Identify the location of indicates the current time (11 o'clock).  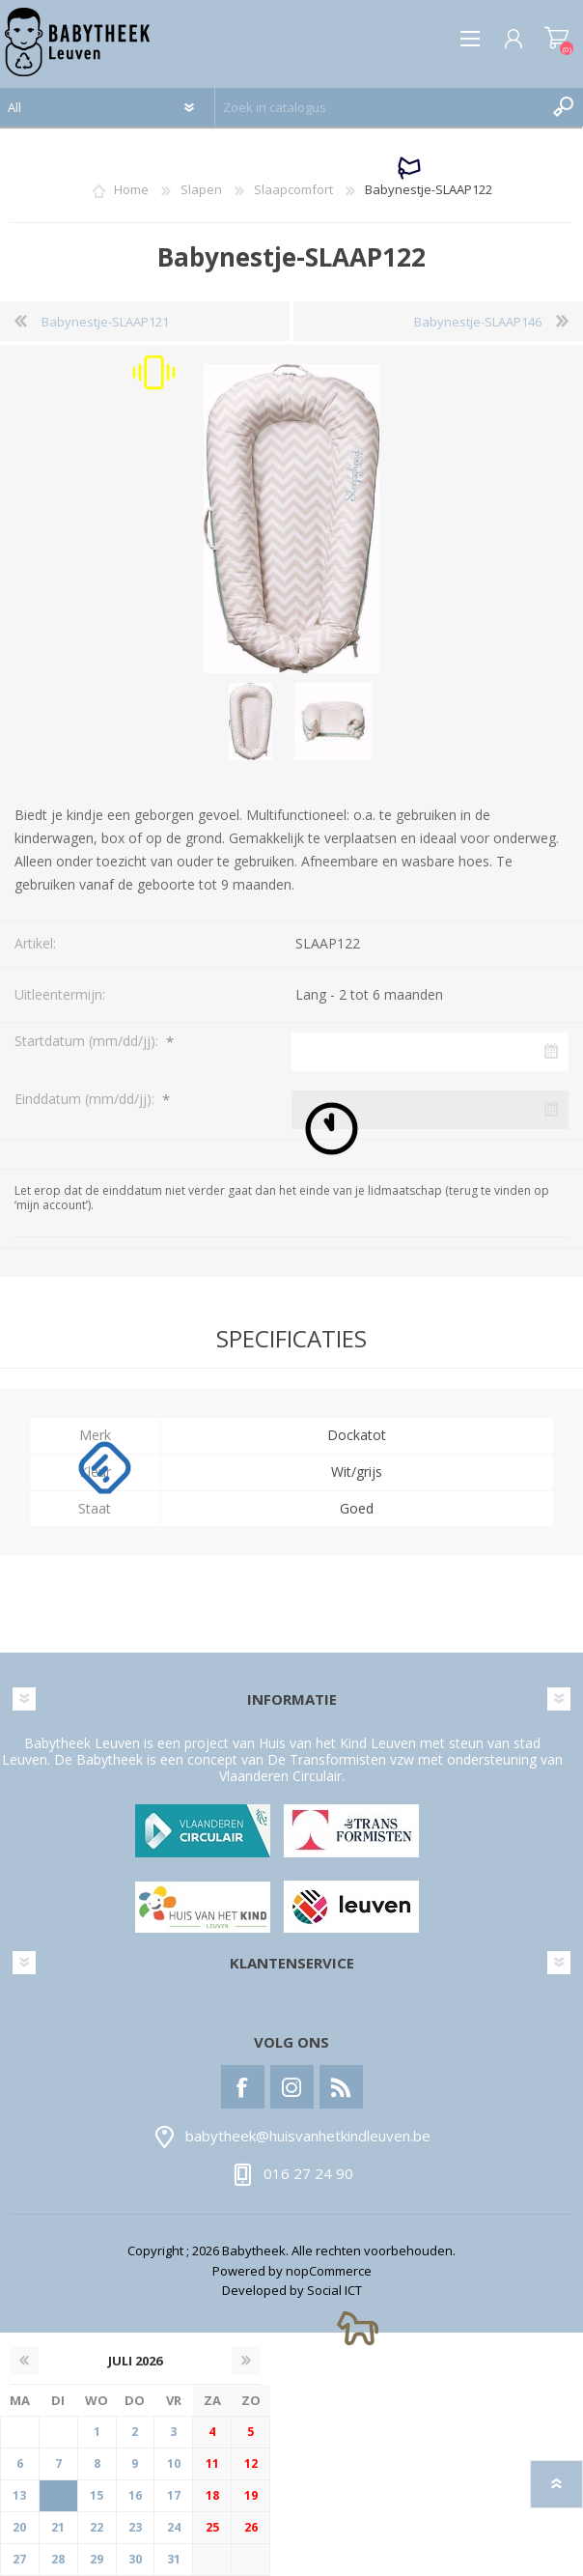
(331, 1128).